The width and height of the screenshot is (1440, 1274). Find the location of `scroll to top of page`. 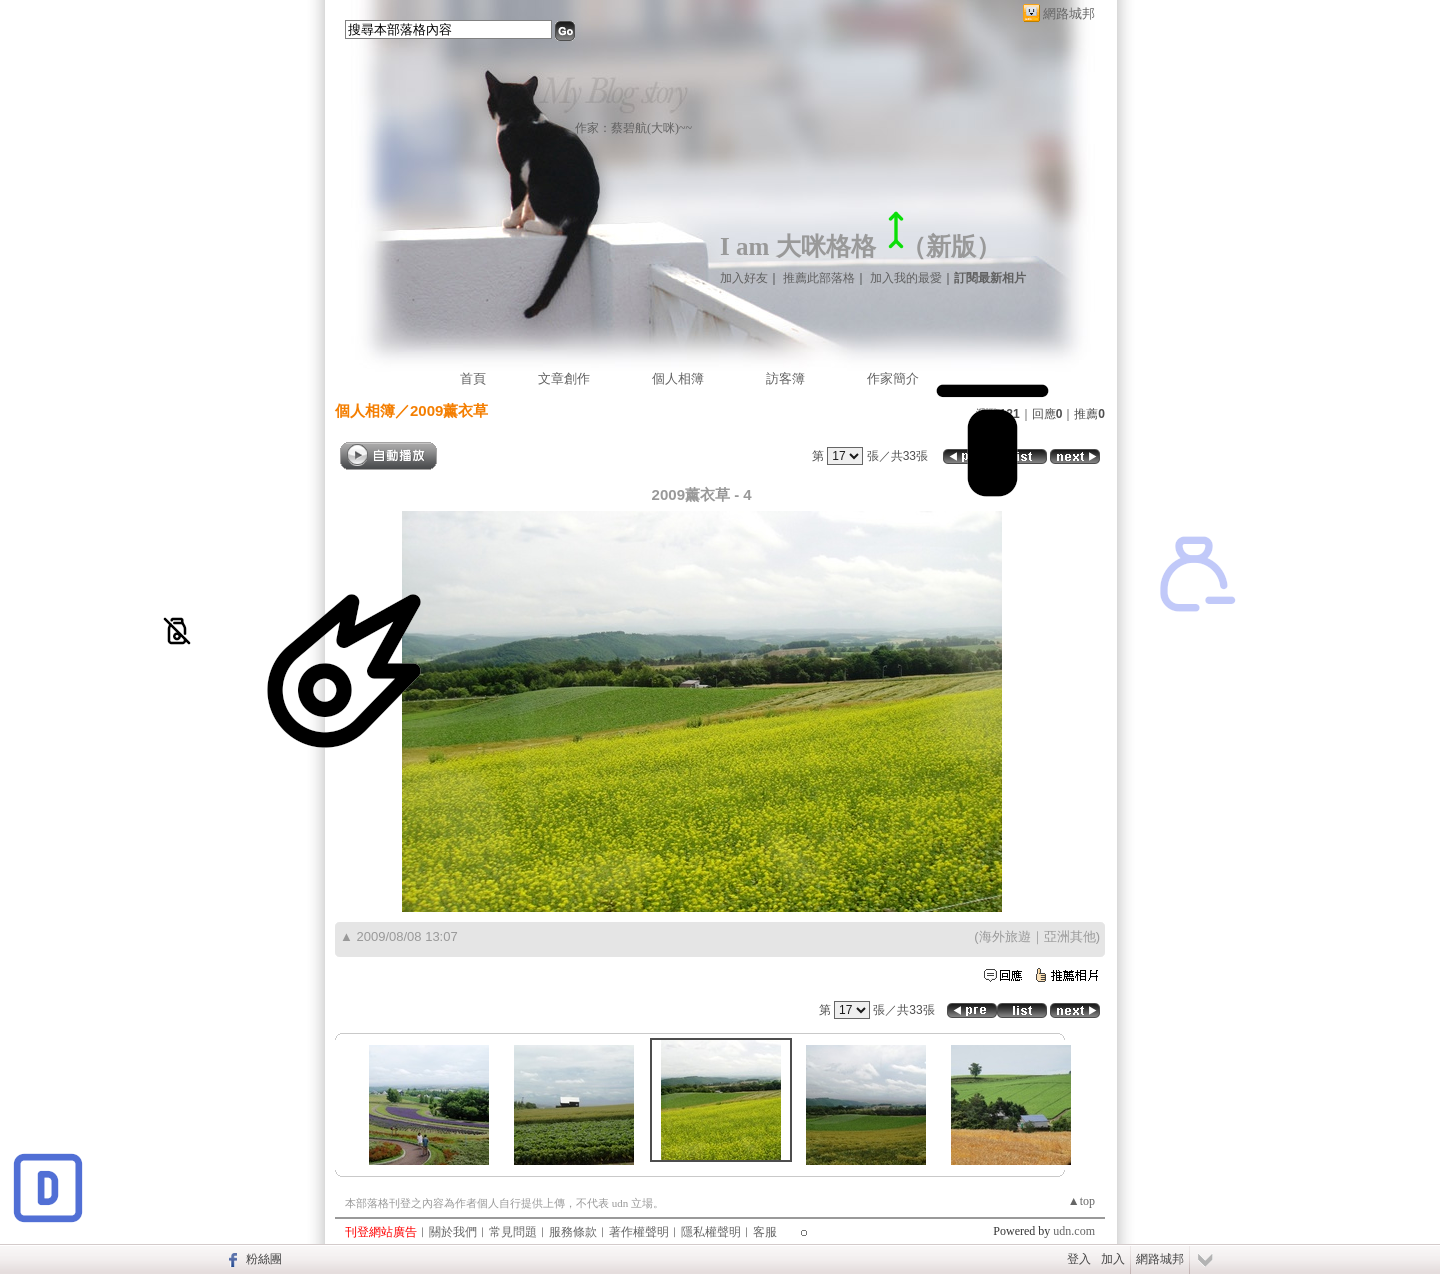

scroll to top of page is located at coordinates (896, 230).